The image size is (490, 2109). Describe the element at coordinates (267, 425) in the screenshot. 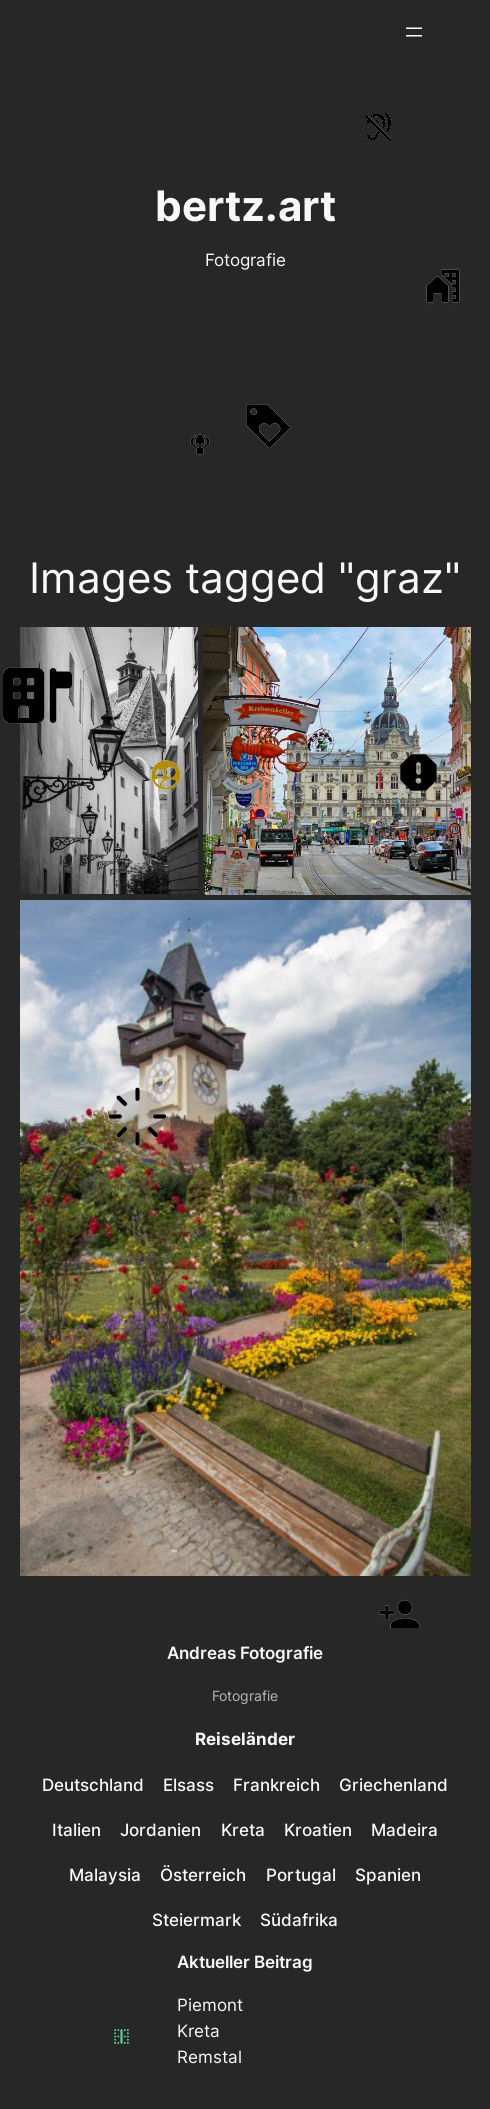

I see `view loyalty rewards or points` at that location.